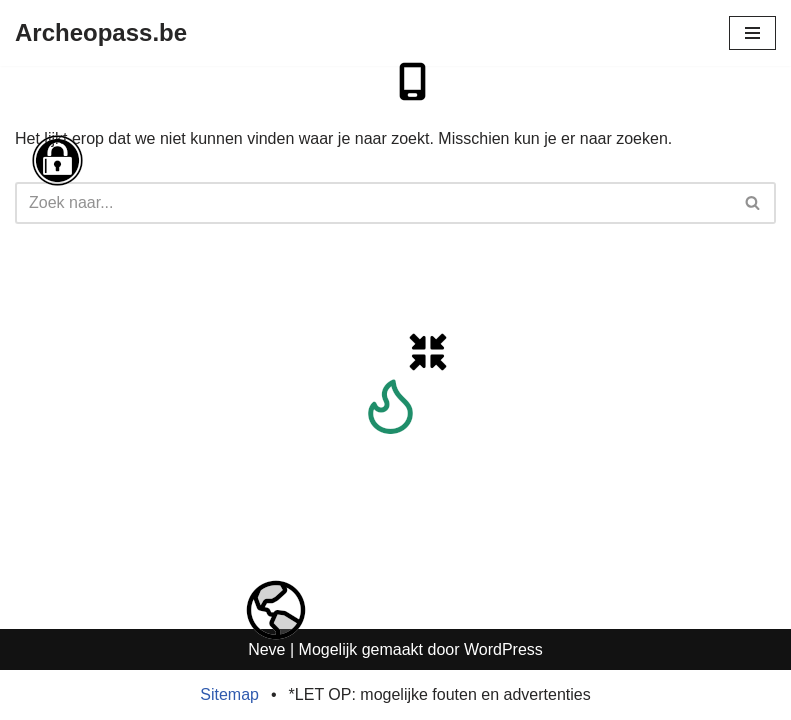 This screenshot has height=720, width=791. I want to click on view trending or hot content, so click(390, 406).